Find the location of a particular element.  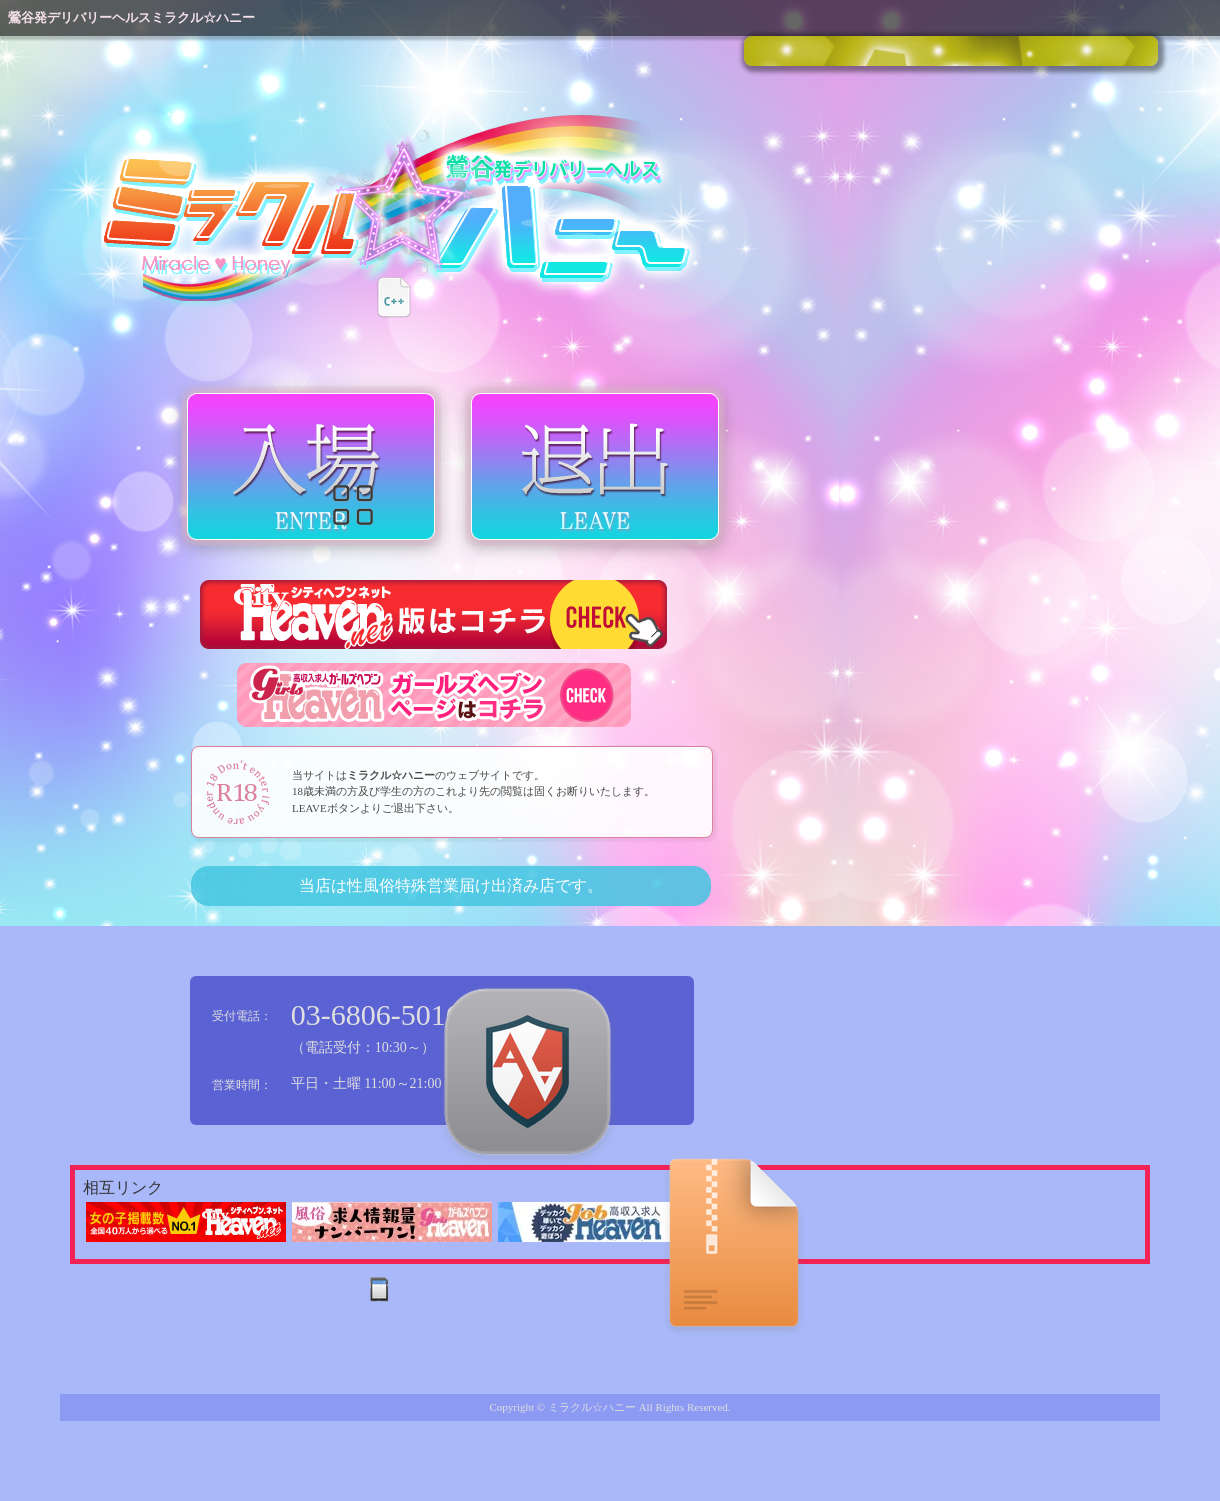

a compressed or archived file package is located at coordinates (734, 1246).